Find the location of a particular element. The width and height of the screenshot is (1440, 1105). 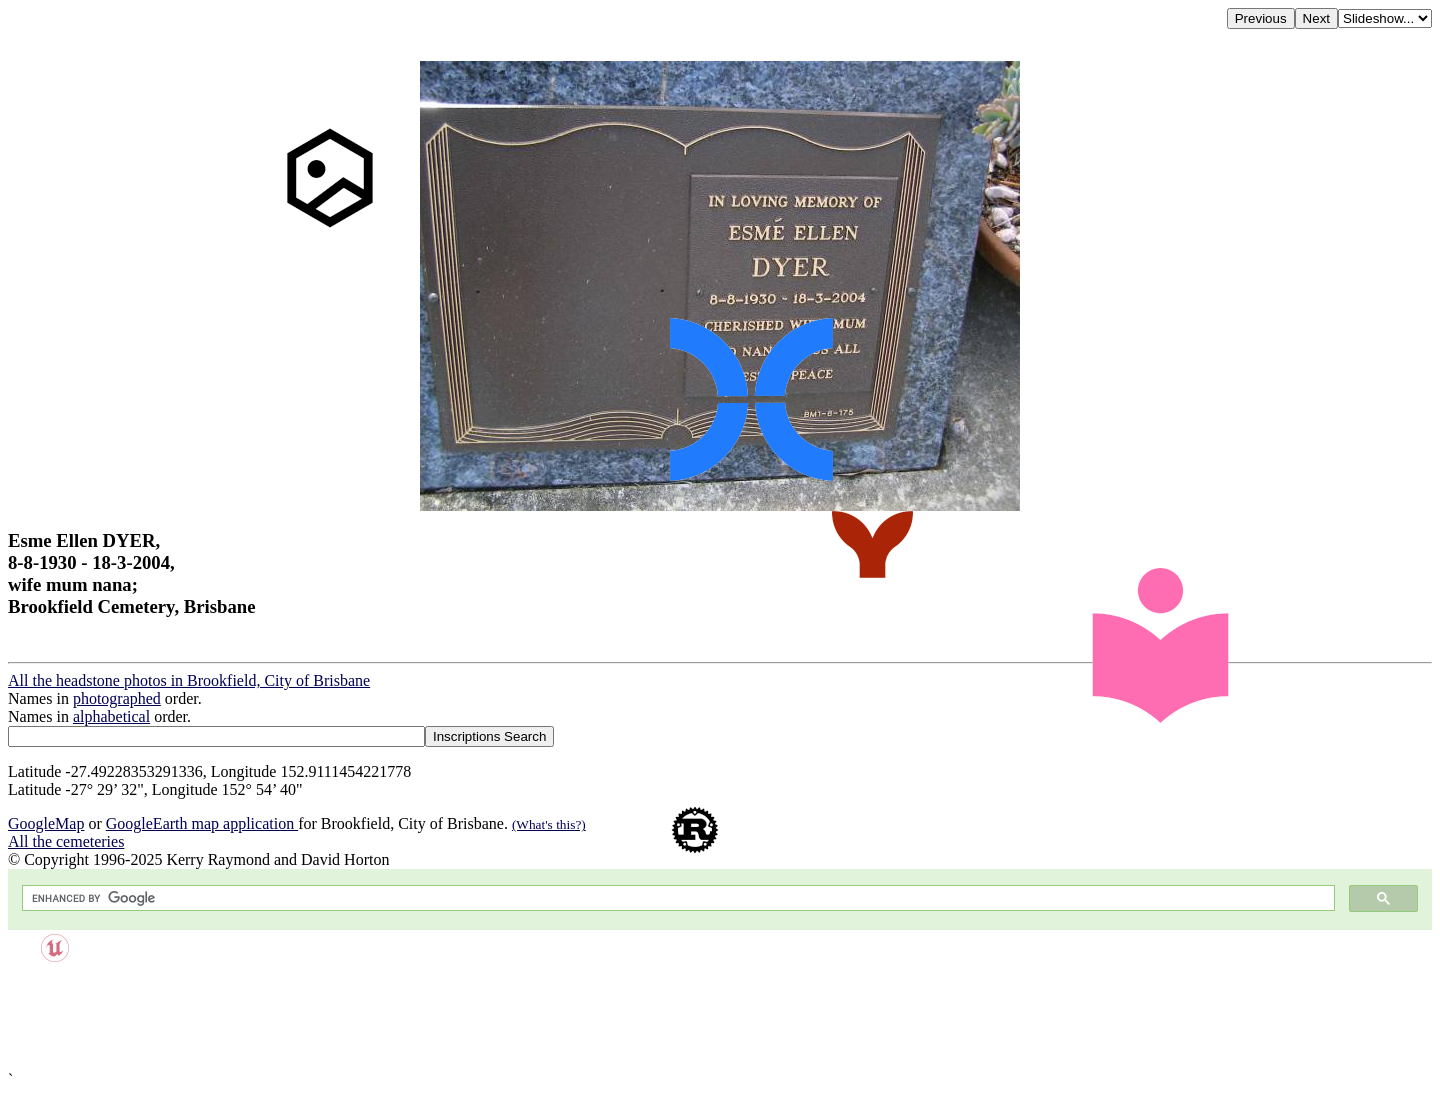

view NFT collection or digital assets is located at coordinates (330, 178).